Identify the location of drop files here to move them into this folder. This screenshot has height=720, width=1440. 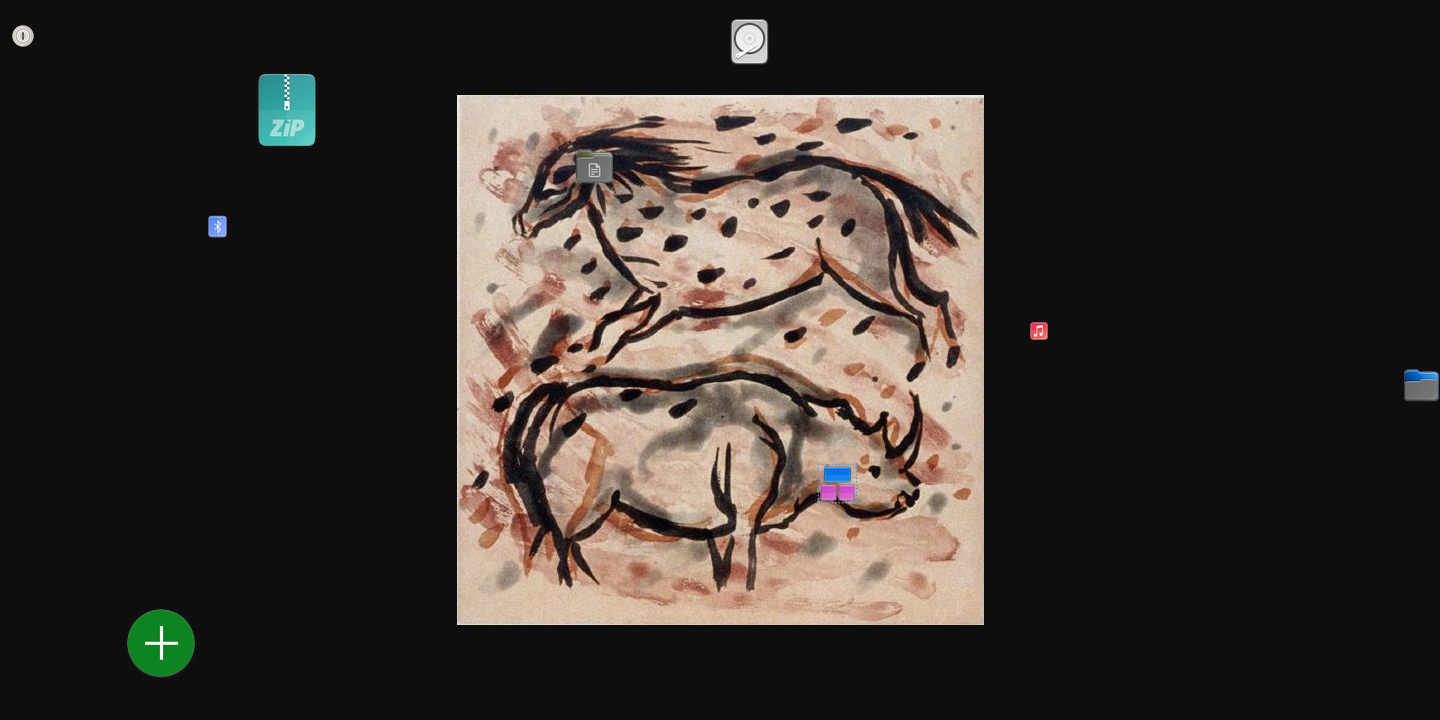
(1421, 384).